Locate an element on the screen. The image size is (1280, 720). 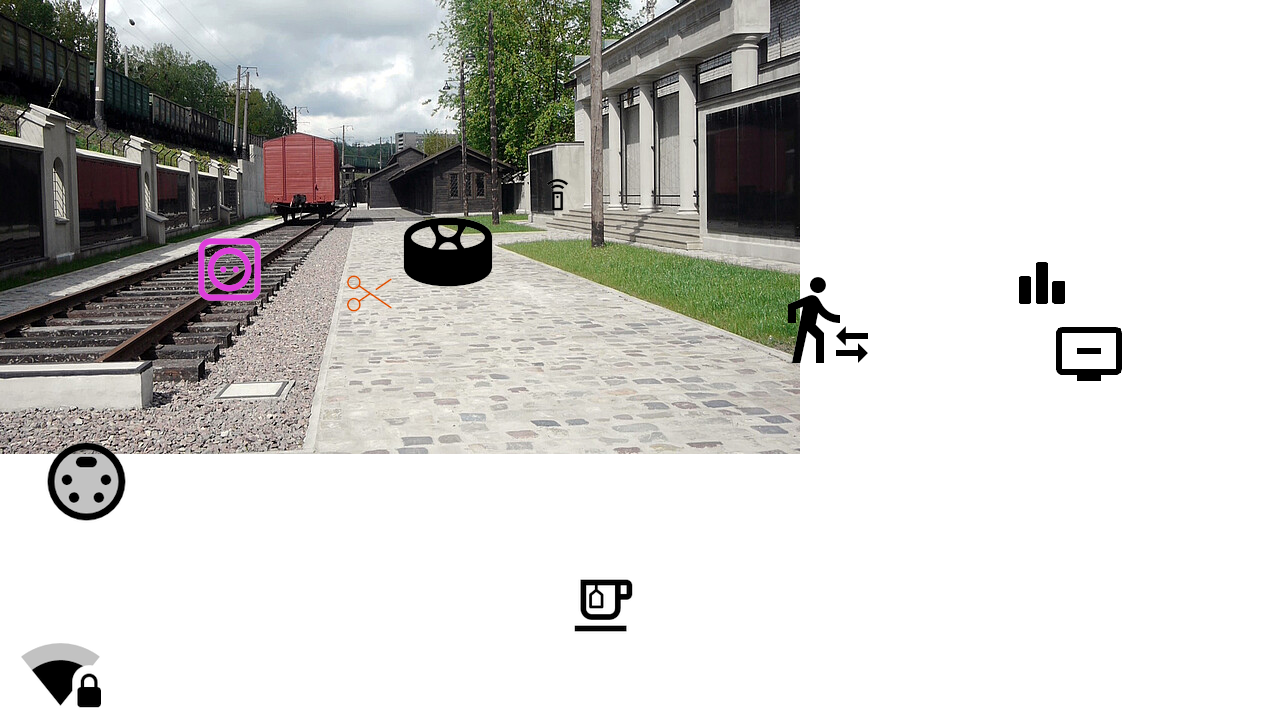
connected to a secure wifi network with good signal strength is located at coordinates (60, 673).